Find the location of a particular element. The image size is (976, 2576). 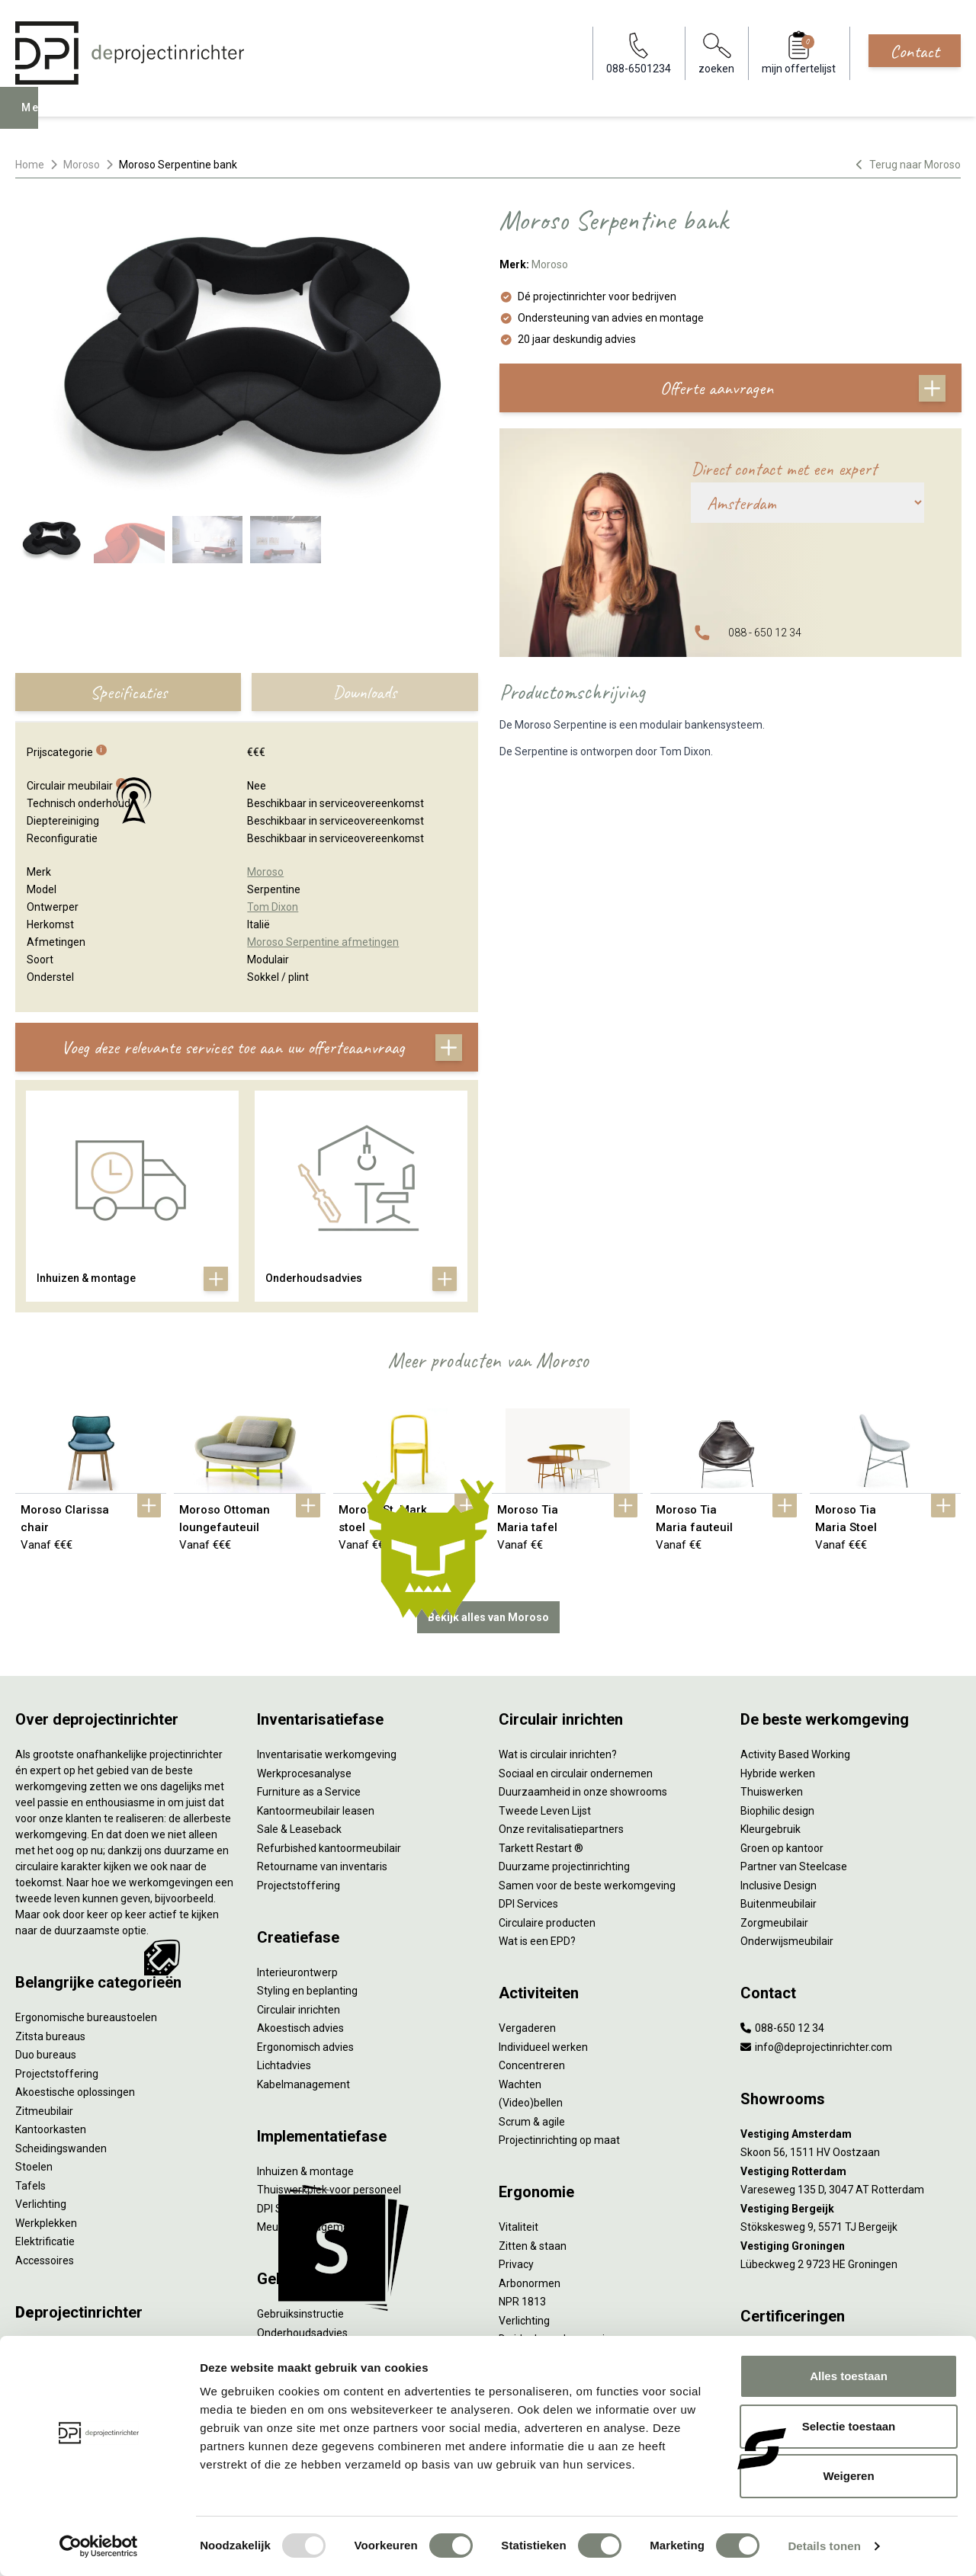

open slides presentation app is located at coordinates (343, 2248).